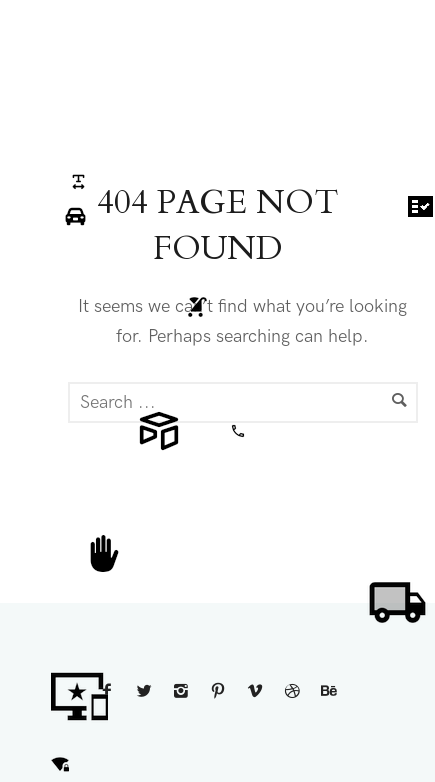  Describe the element at coordinates (196, 306) in the screenshot. I see `indicates stroller-friendly or family amenities available` at that location.